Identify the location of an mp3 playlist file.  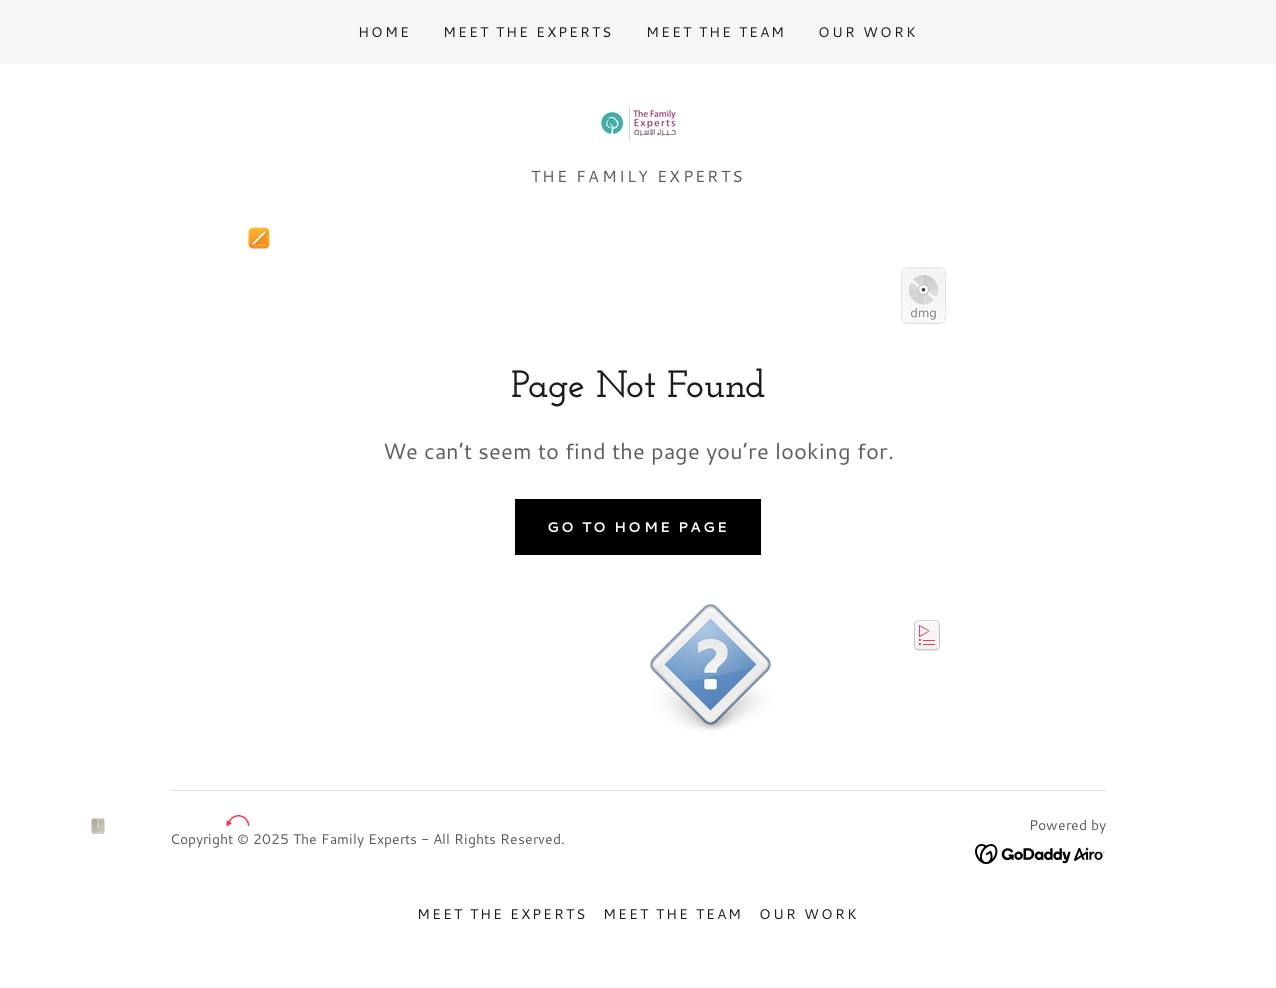
(927, 635).